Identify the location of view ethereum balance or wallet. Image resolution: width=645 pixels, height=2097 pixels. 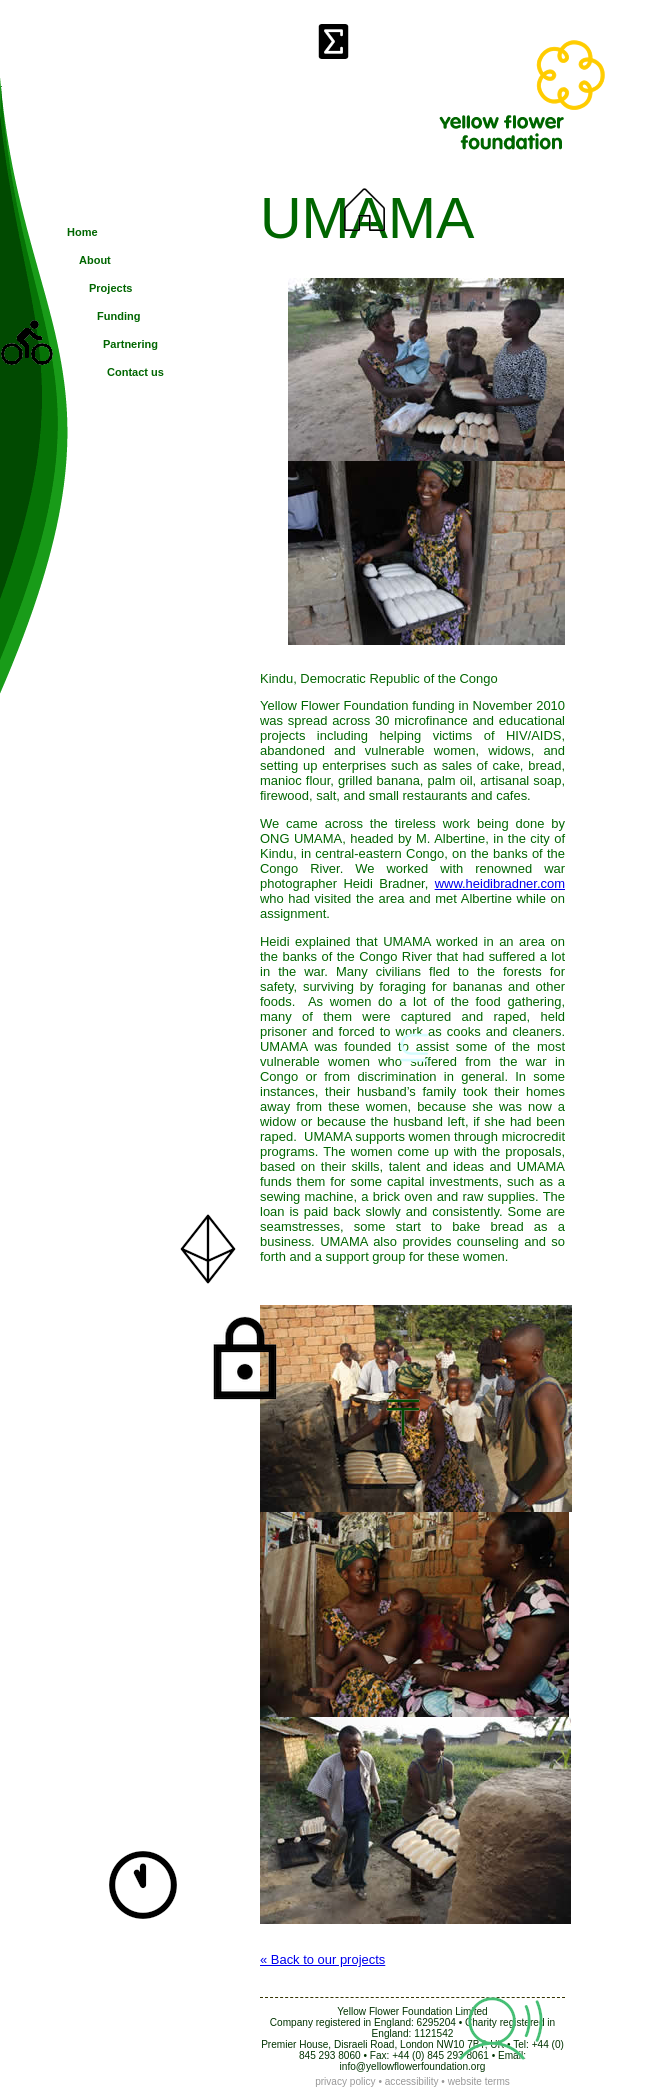
(208, 1249).